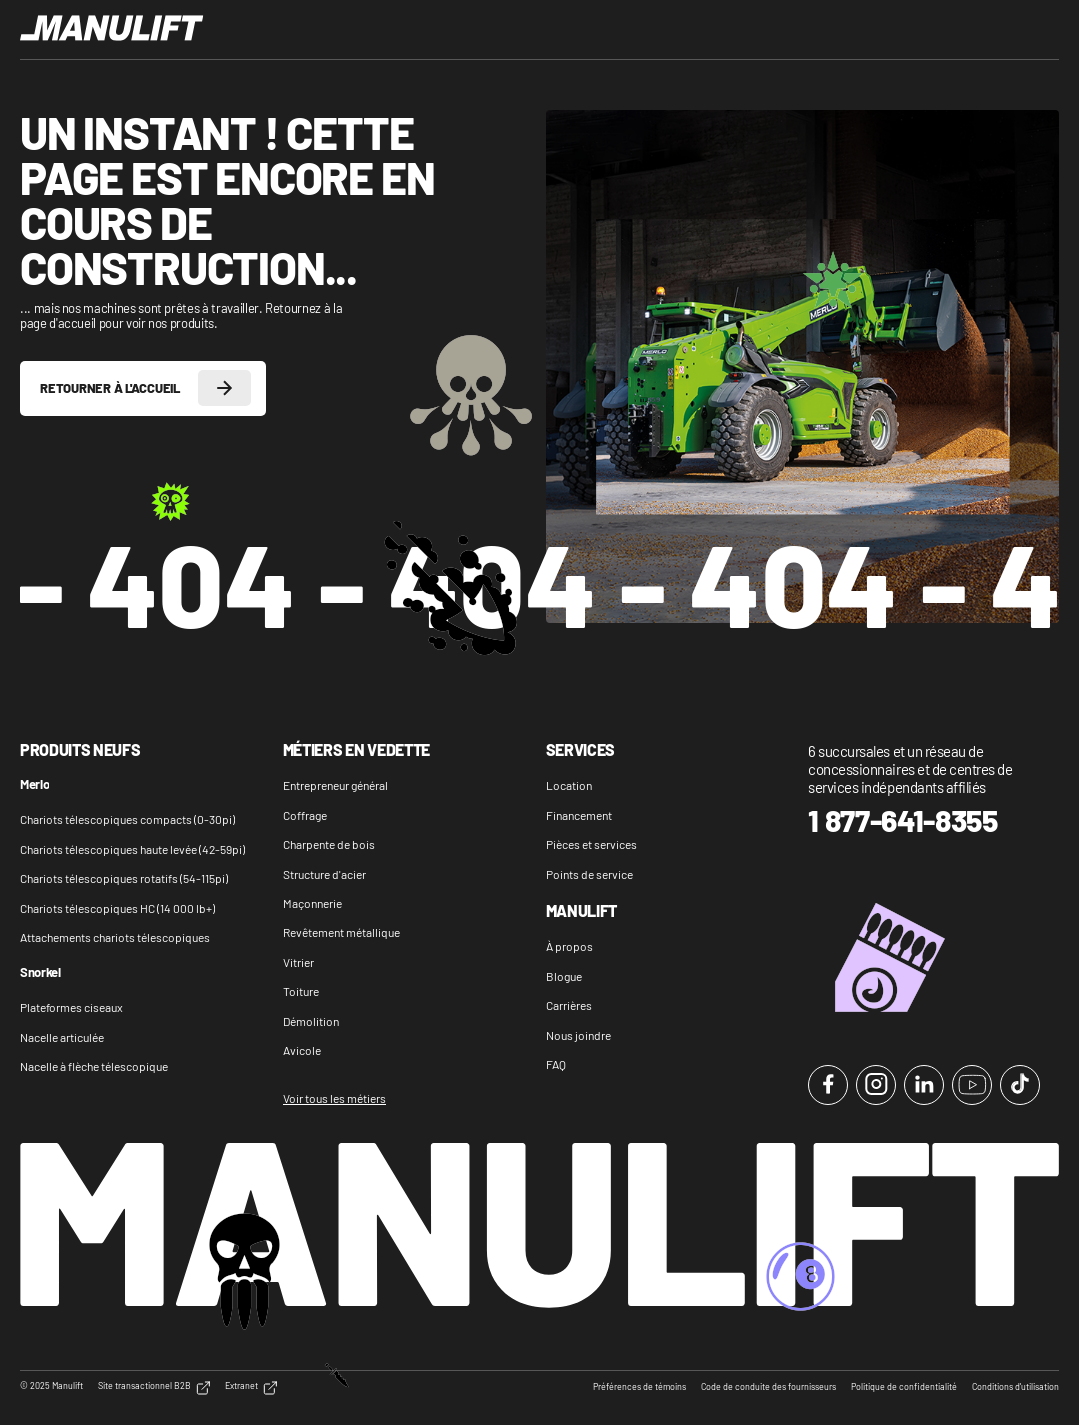  What do you see at coordinates (450, 588) in the screenshot?
I see `equip poison-tipped arrow or projectile` at bounding box center [450, 588].